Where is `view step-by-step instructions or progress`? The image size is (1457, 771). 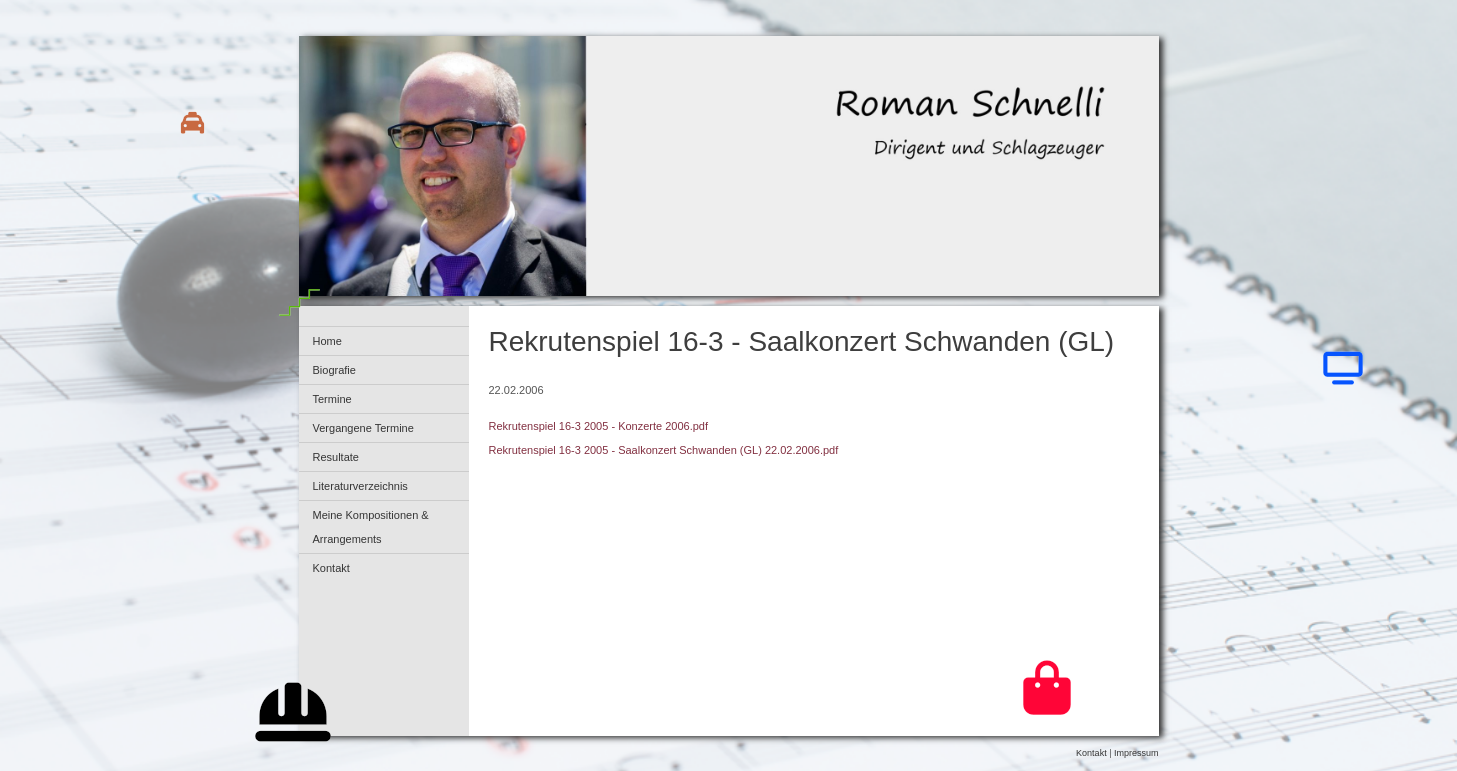
view step-by-step instructions or progress is located at coordinates (299, 302).